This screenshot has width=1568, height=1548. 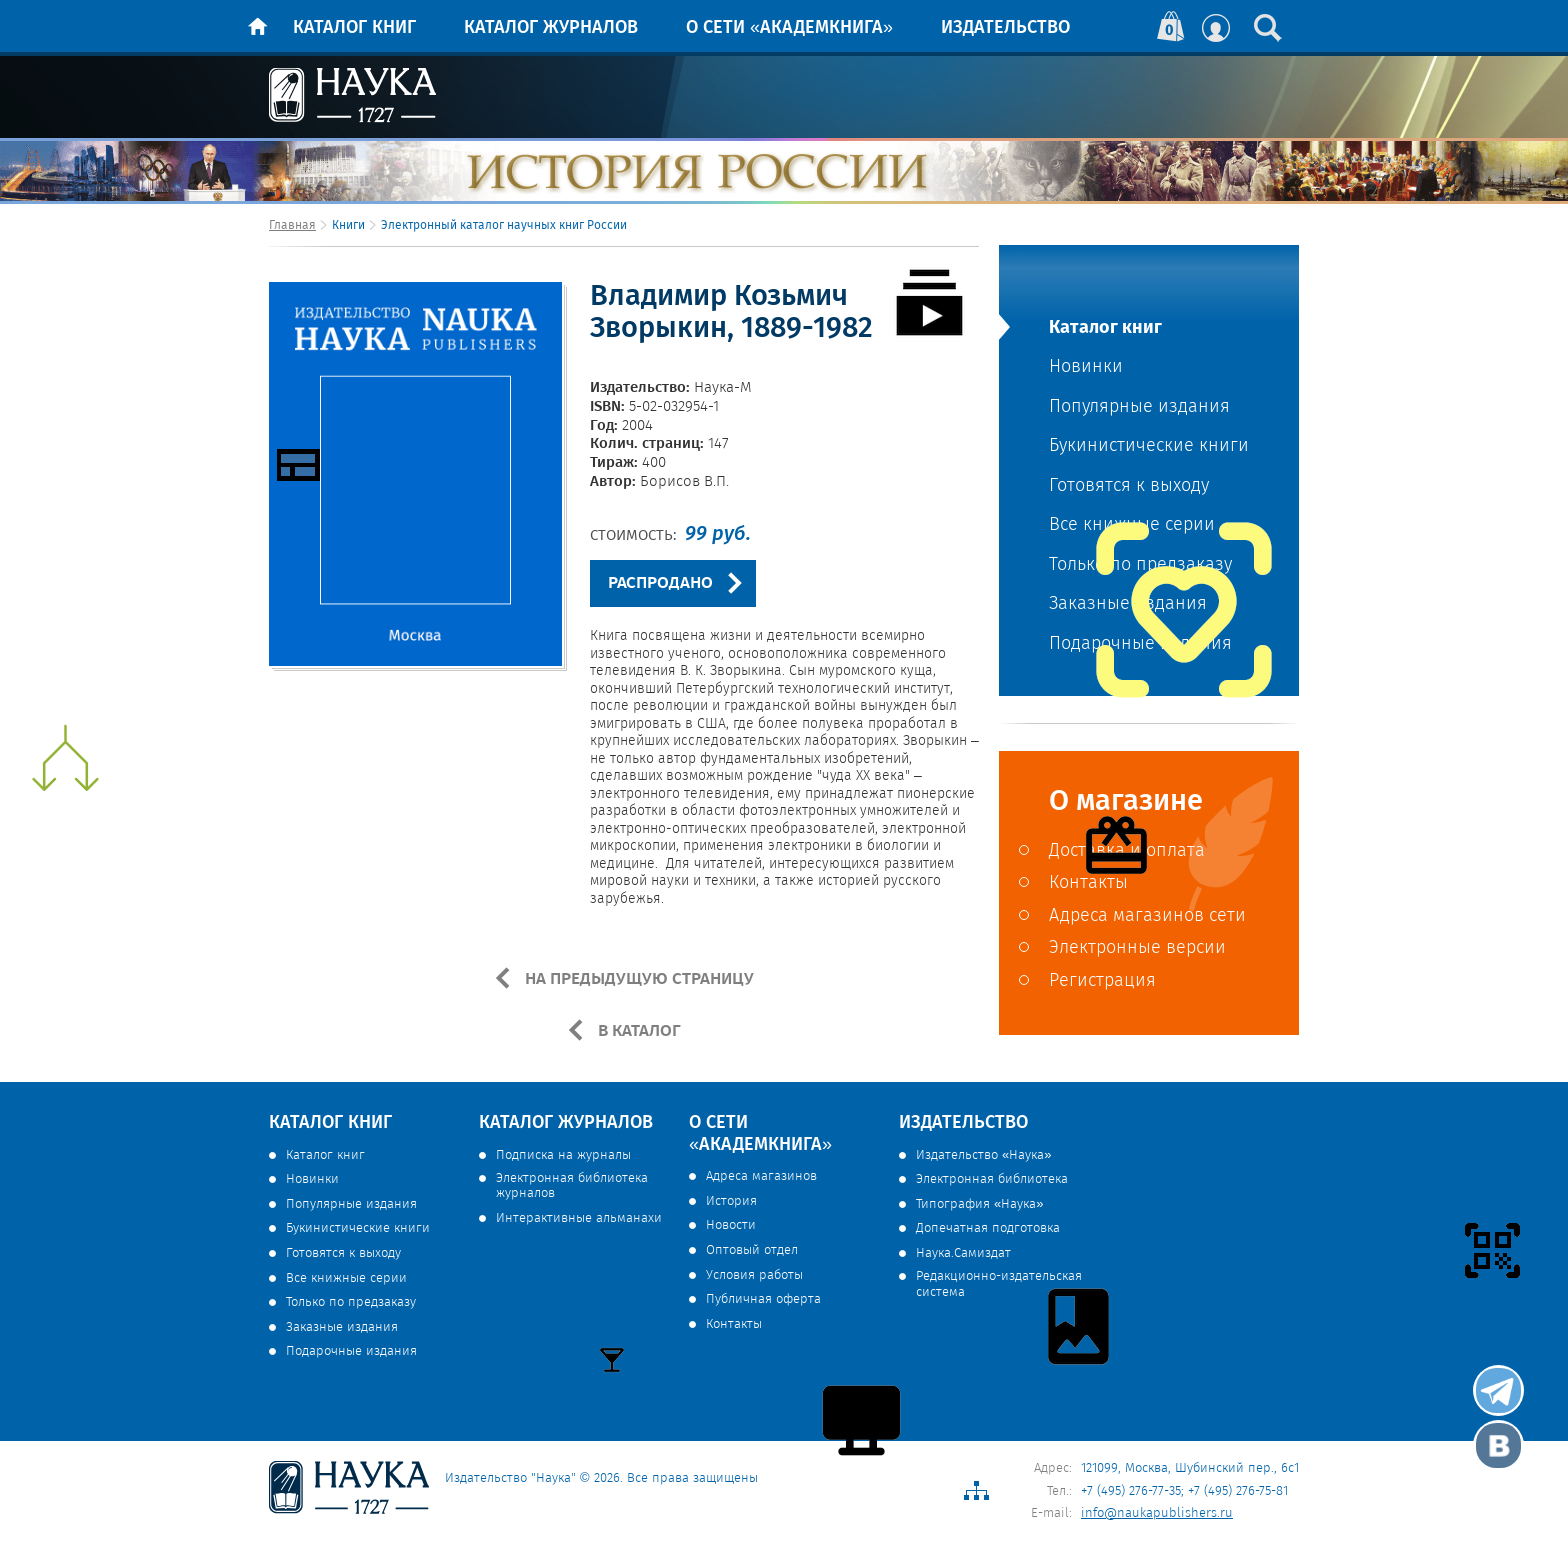 I want to click on switch to desktop view, so click(x=861, y=1420).